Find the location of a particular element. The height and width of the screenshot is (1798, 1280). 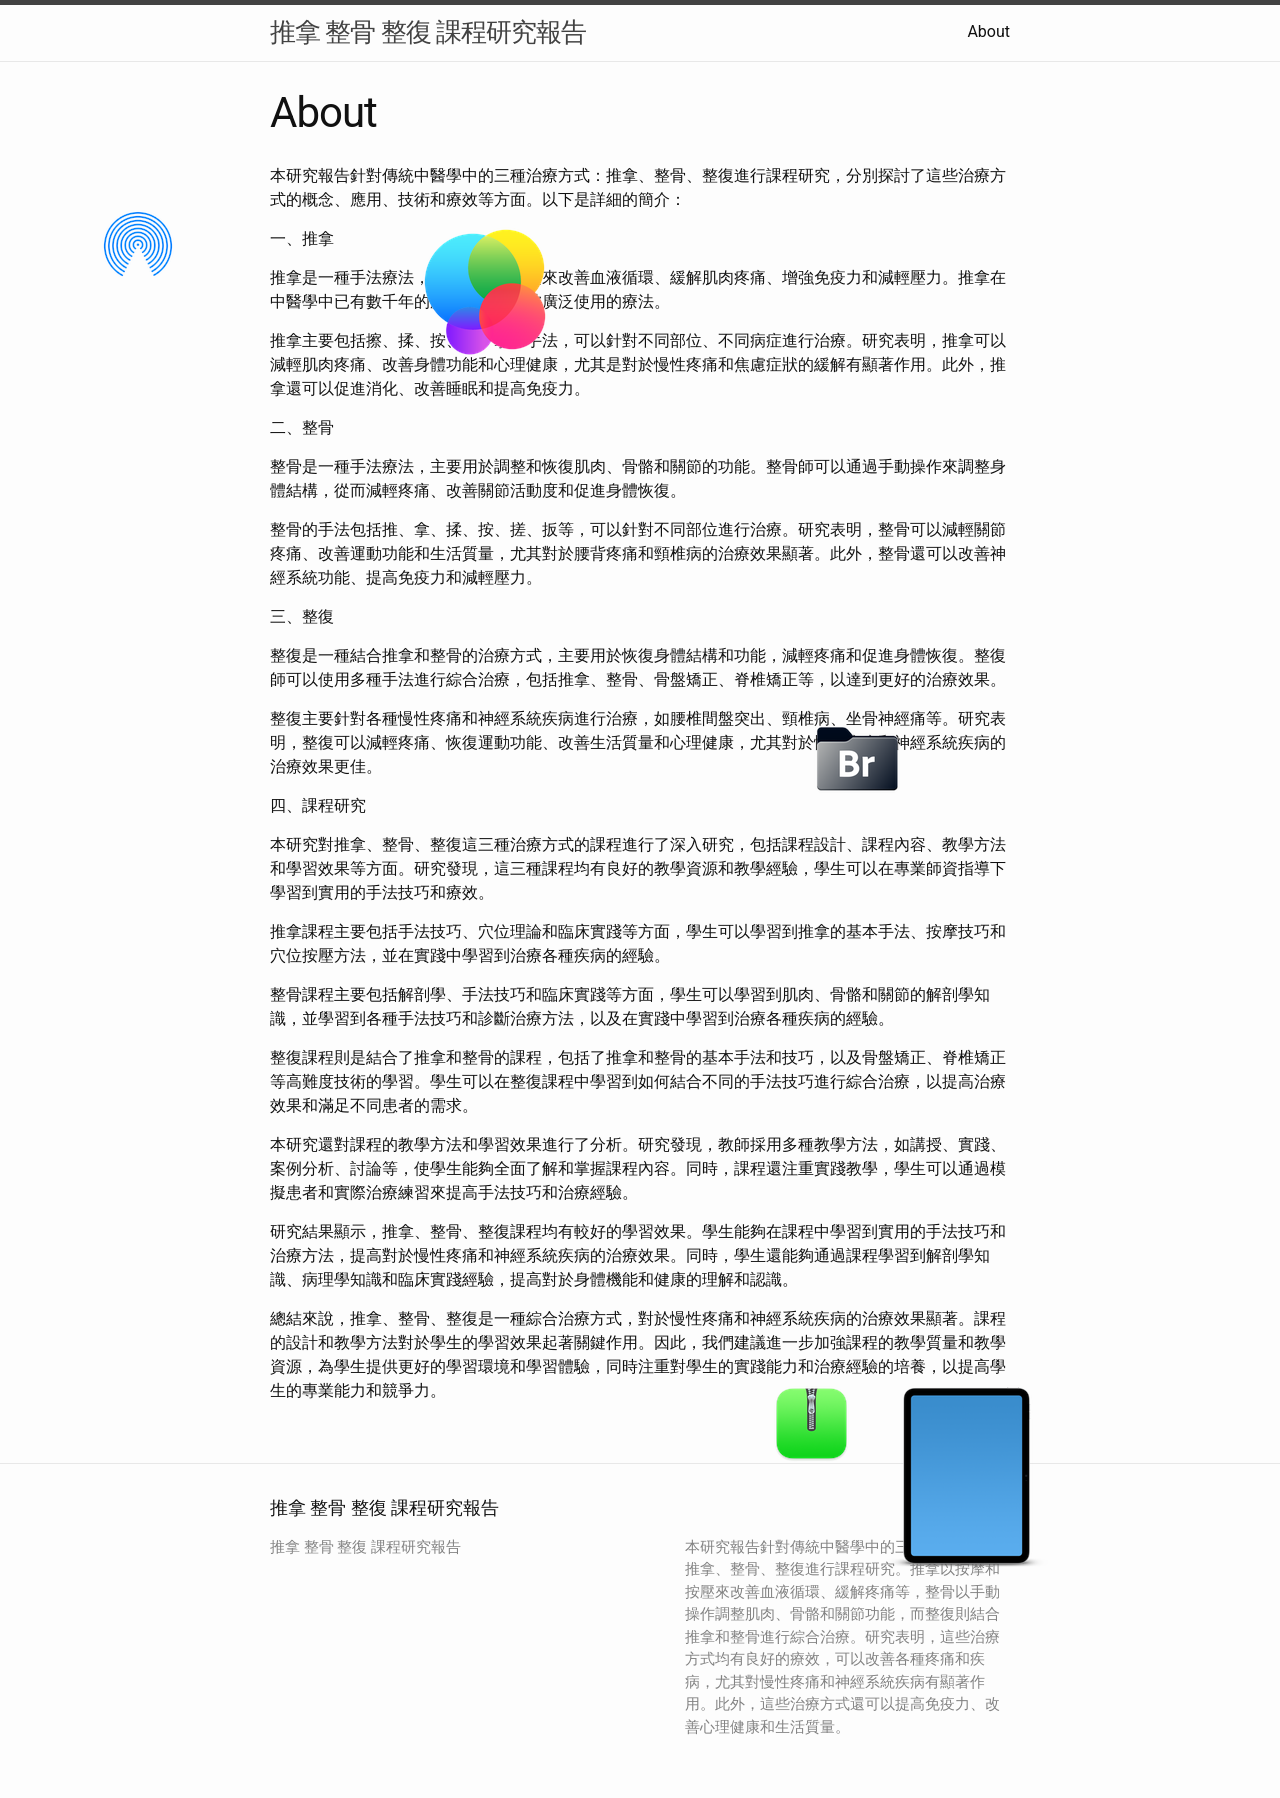

folder containing Adobe Bridge files is located at coordinates (857, 761).